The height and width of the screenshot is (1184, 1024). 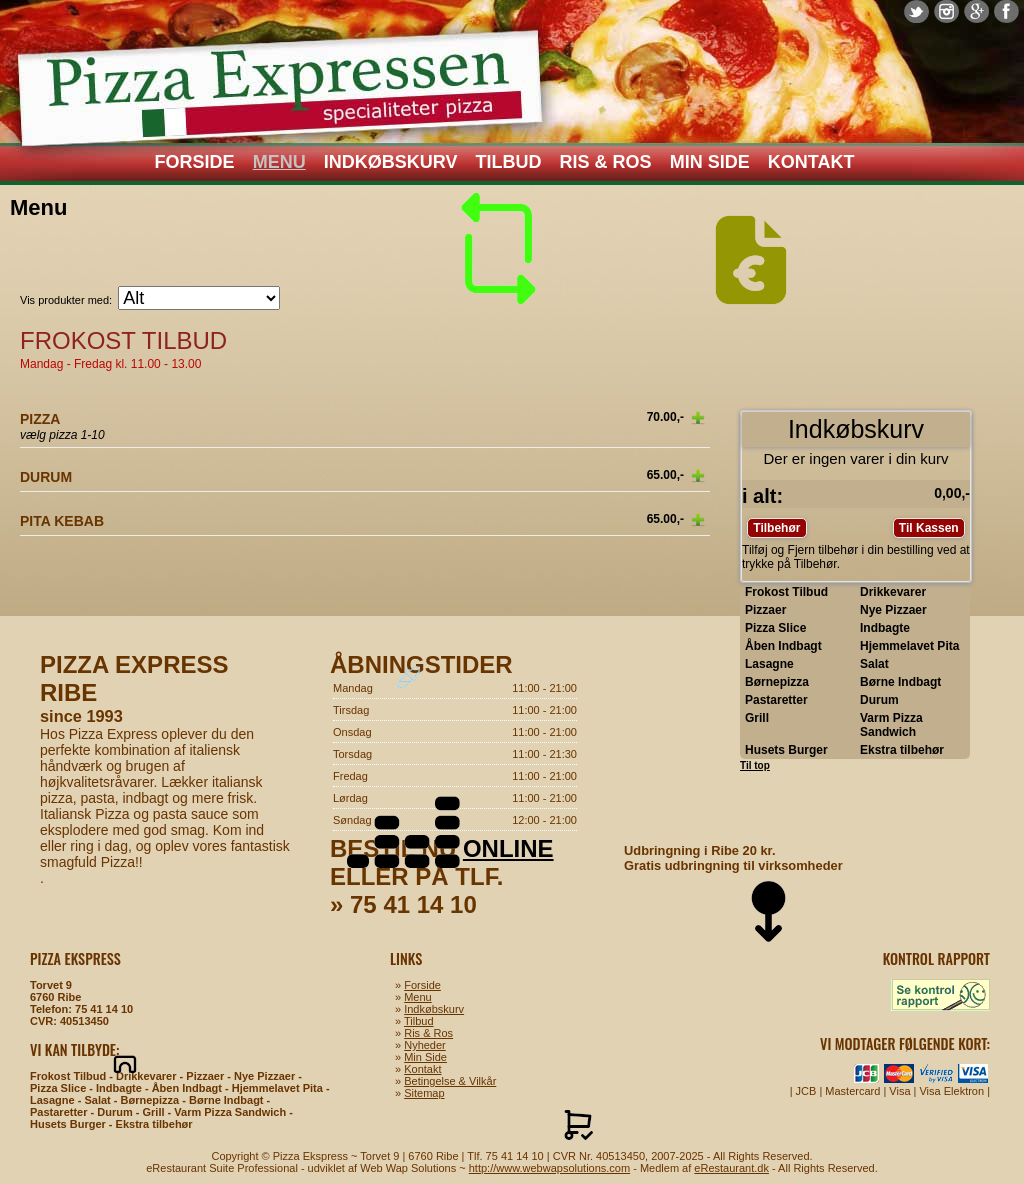 I want to click on sample a color from the canvas, so click(x=408, y=677).